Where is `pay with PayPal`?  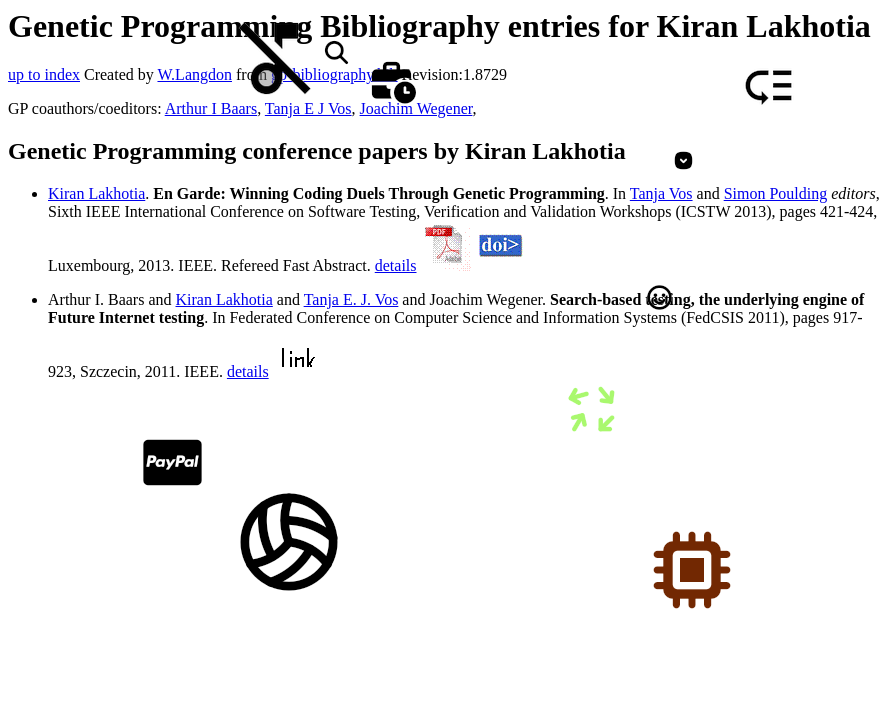
pay with PayPal is located at coordinates (172, 462).